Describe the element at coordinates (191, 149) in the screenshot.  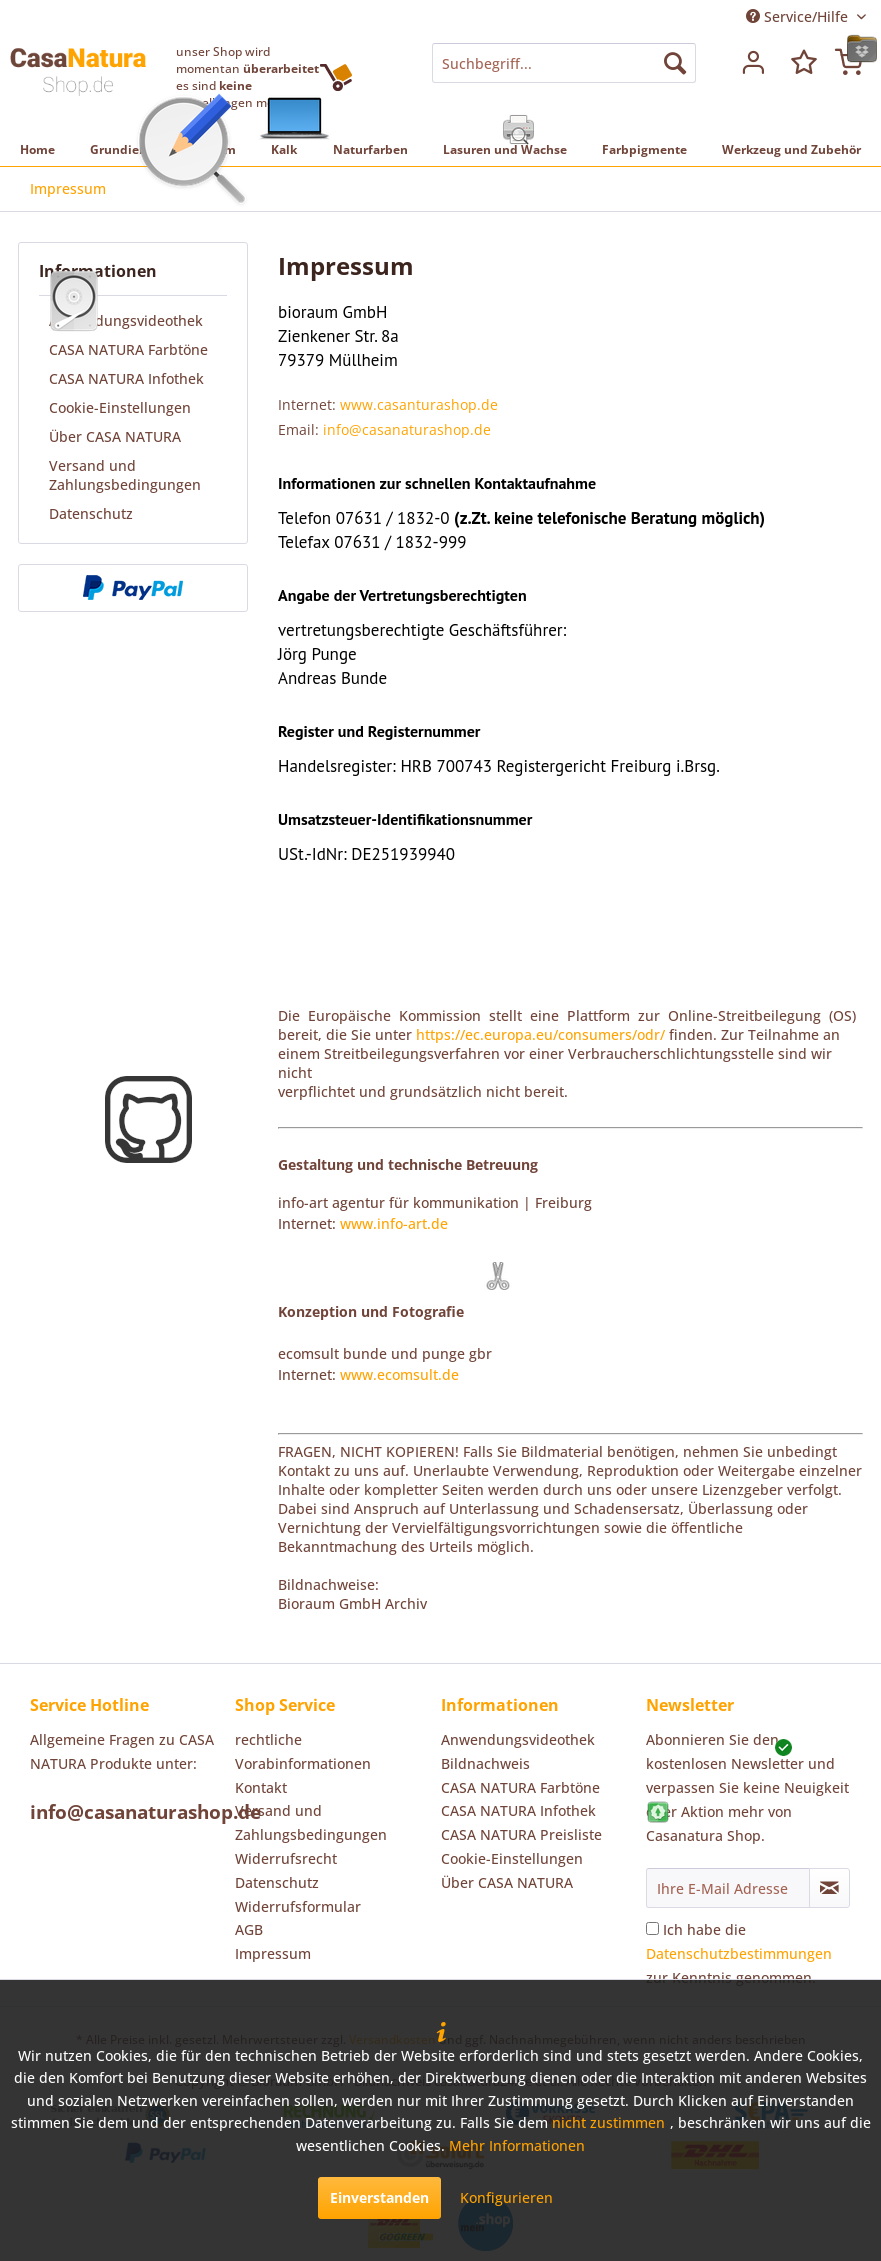
I see `open find and replace tool` at that location.